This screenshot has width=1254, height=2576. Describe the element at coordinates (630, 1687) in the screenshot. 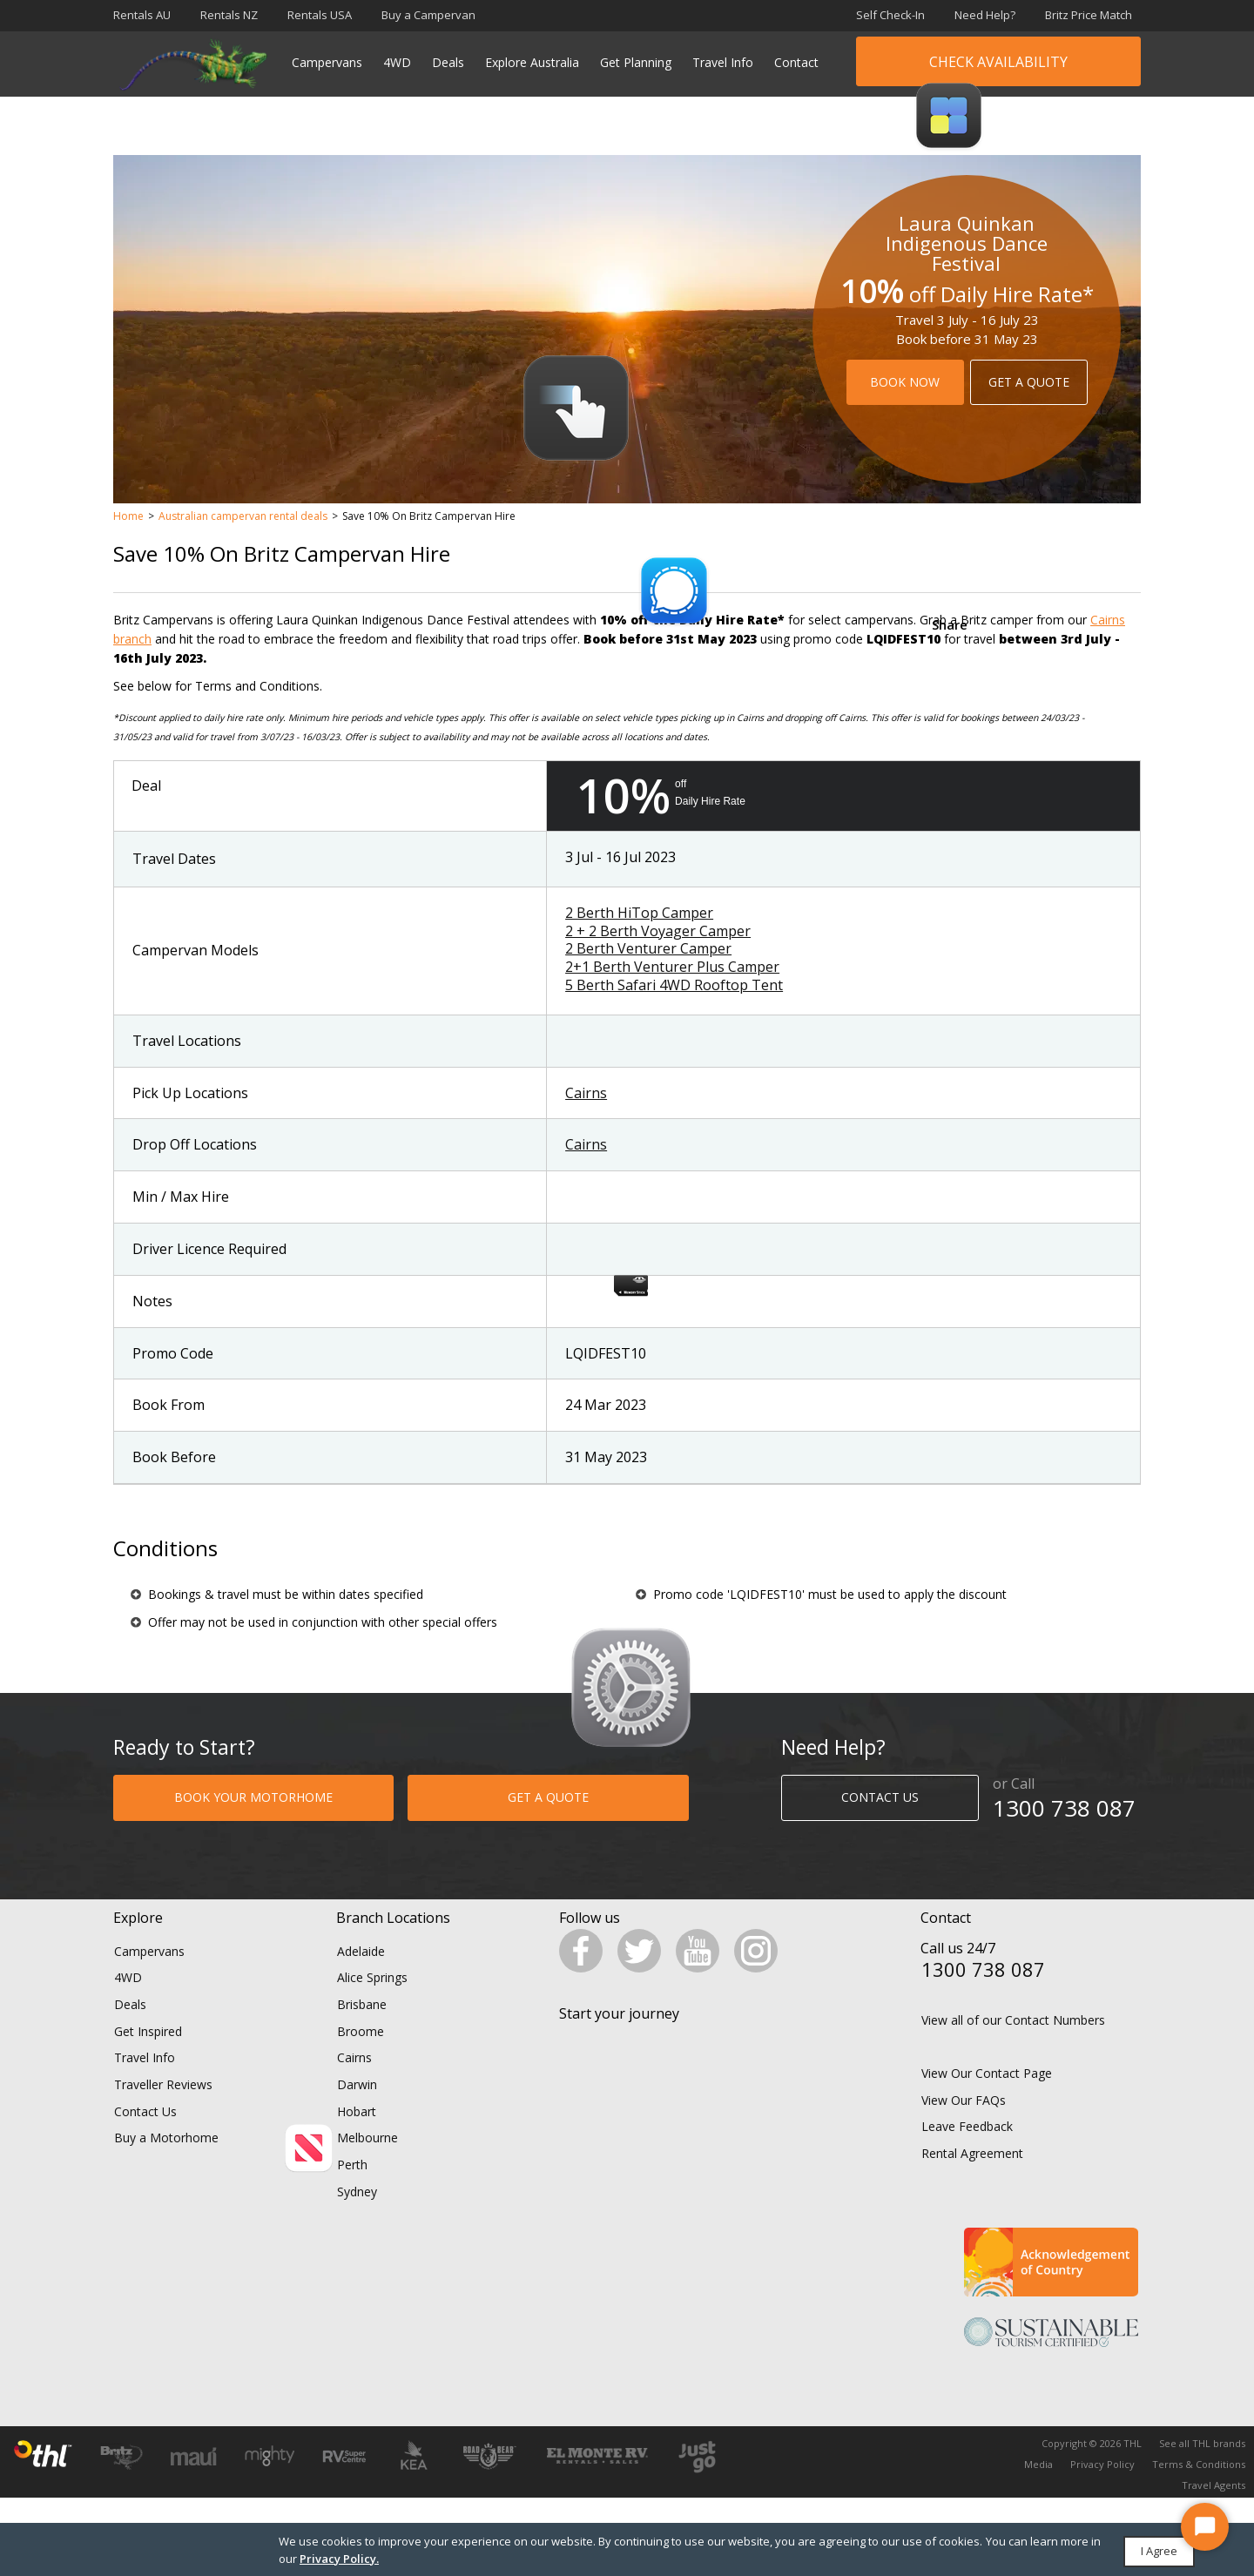

I see `open system preferences` at that location.